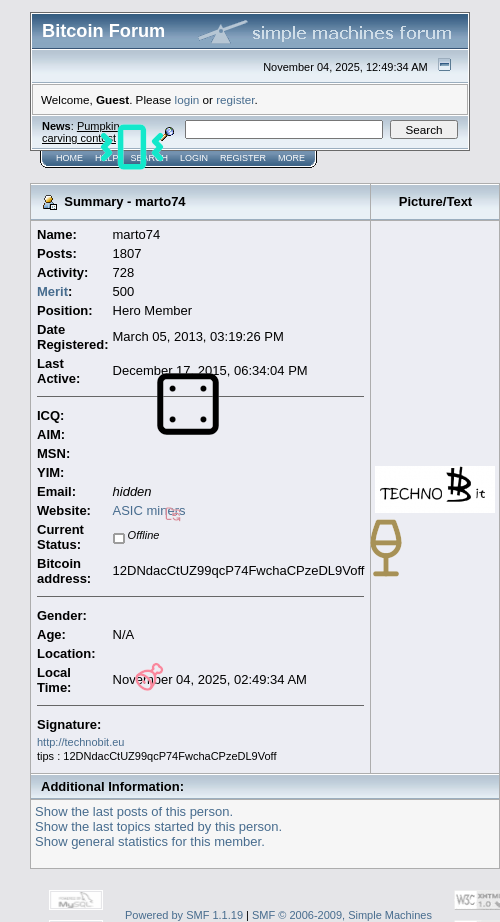 The height and width of the screenshot is (922, 500). Describe the element at coordinates (132, 147) in the screenshot. I see `toggle phone vibration mode` at that location.